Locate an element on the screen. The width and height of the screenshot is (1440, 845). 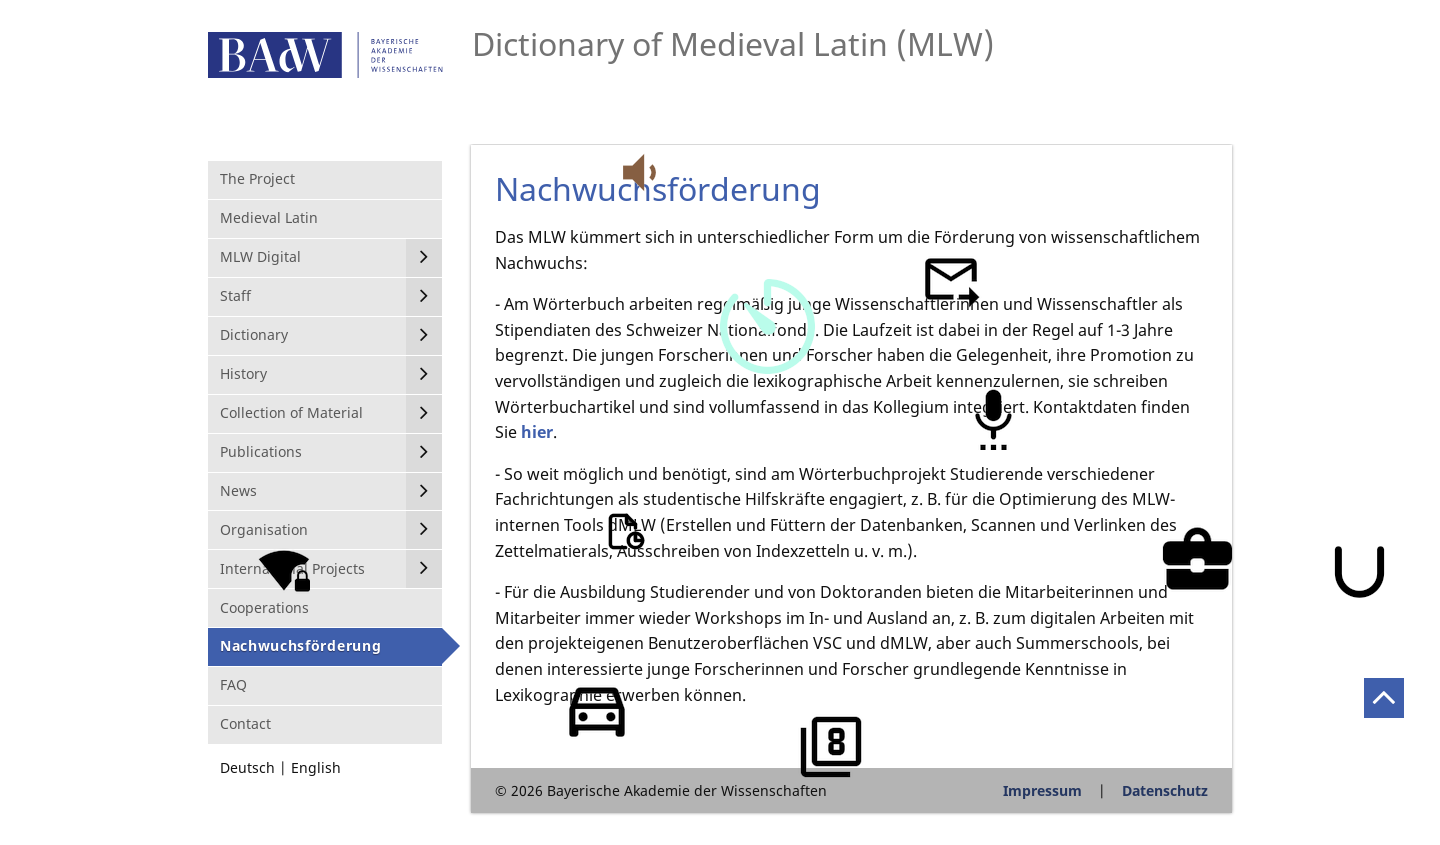
access voice input settings is located at coordinates (993, 418).